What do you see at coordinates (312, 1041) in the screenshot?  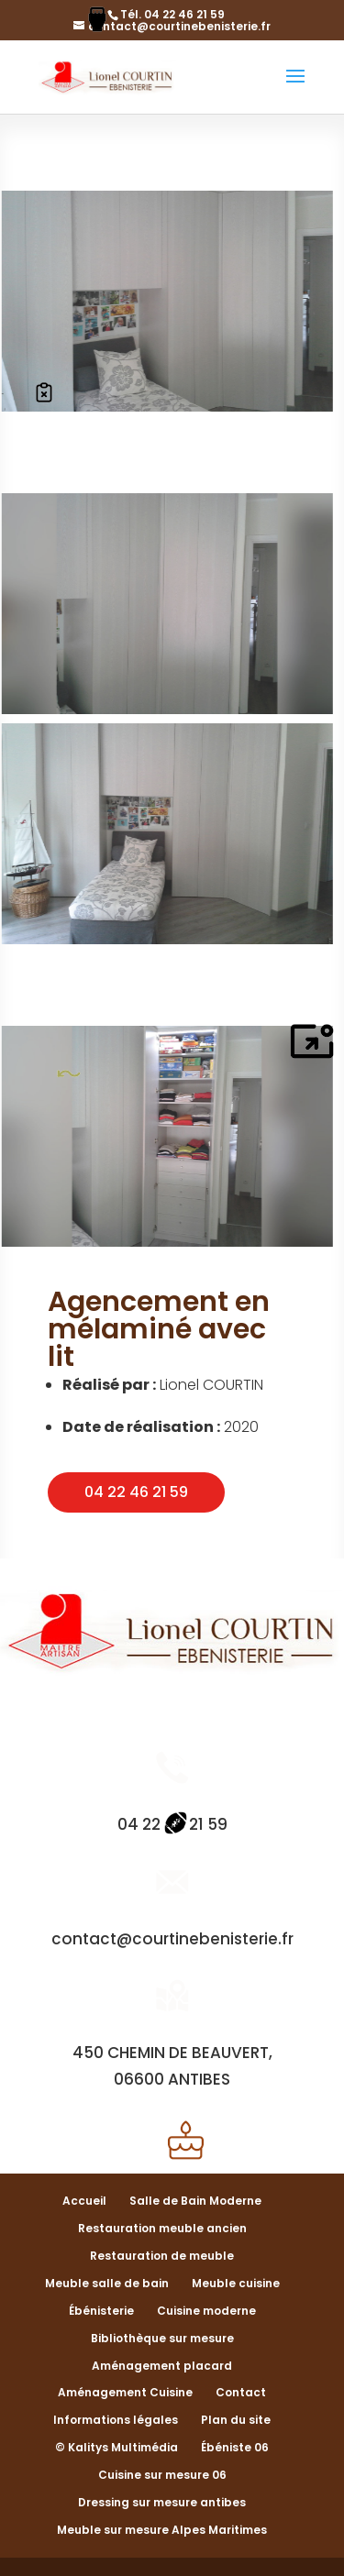 I see `pin this item to quick access` at bounding box center [312, 1041].